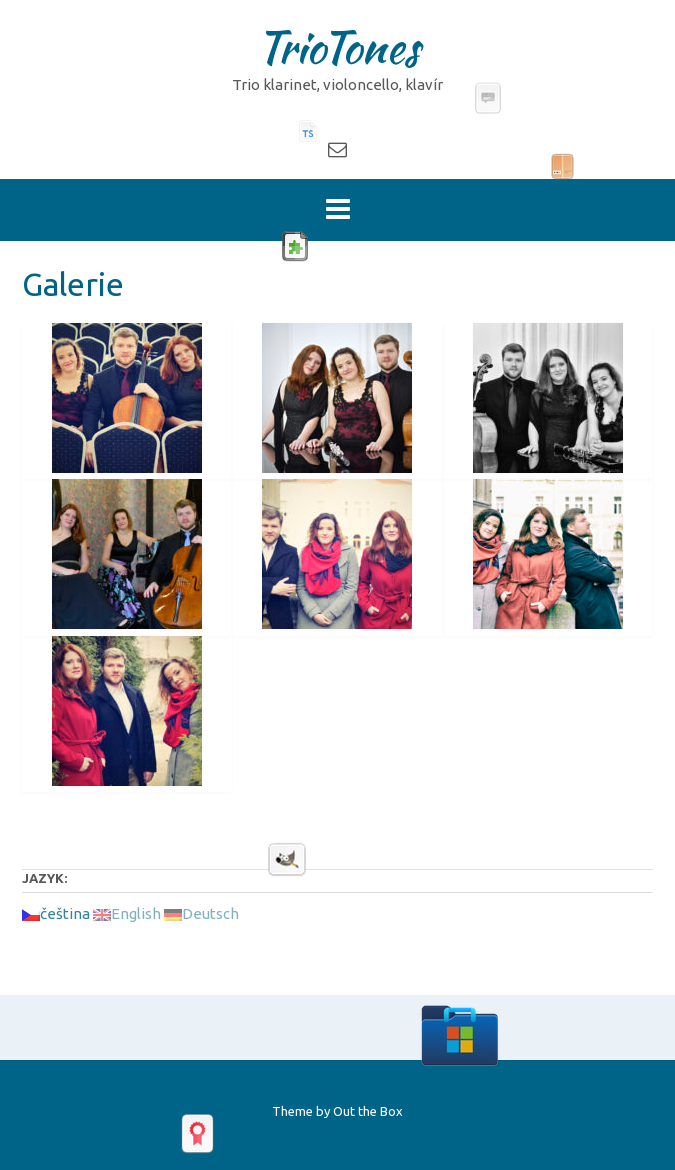 The image size is (675, 1170). Describe the element at coordinates (287, 858) in the screenshot. I see `compressed GIMP project file` at that location.